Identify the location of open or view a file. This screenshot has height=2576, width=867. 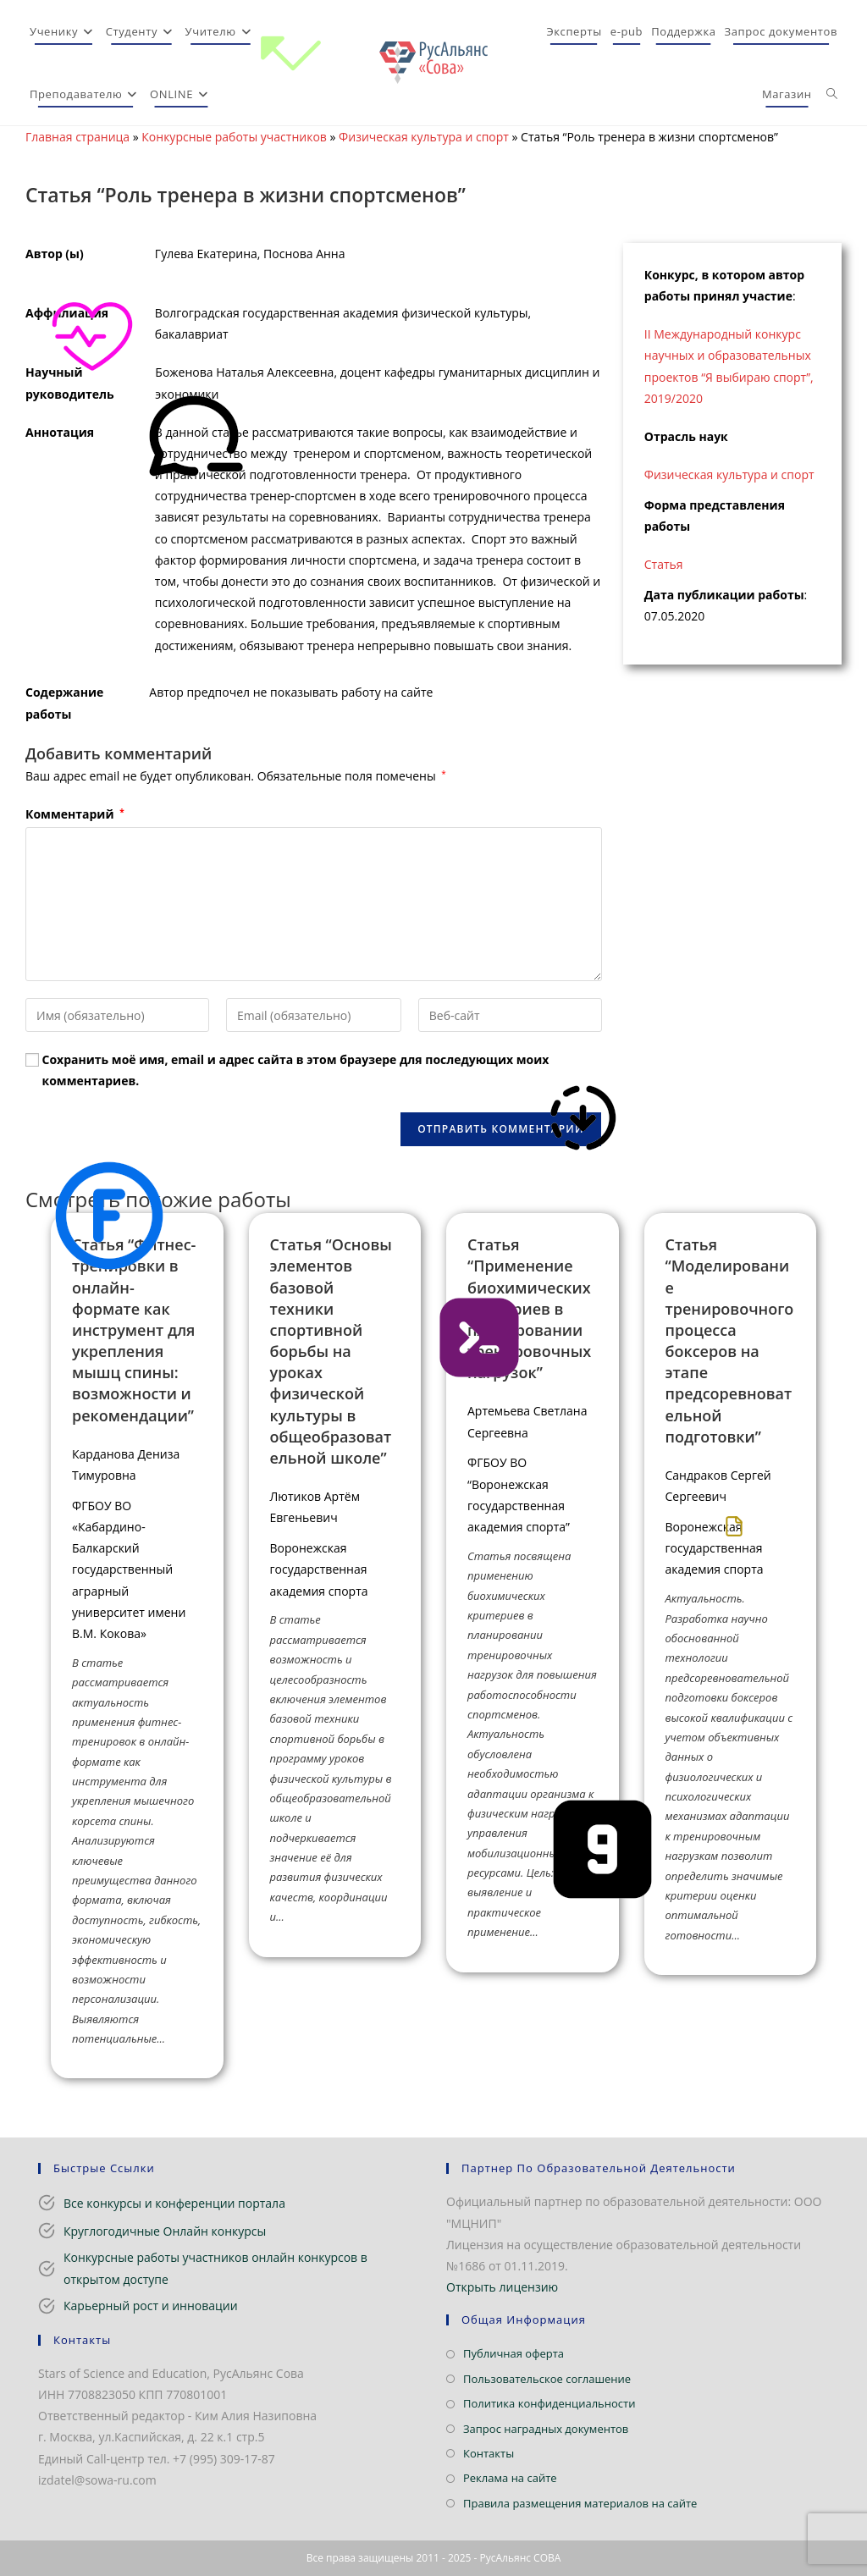
(734, 1526).